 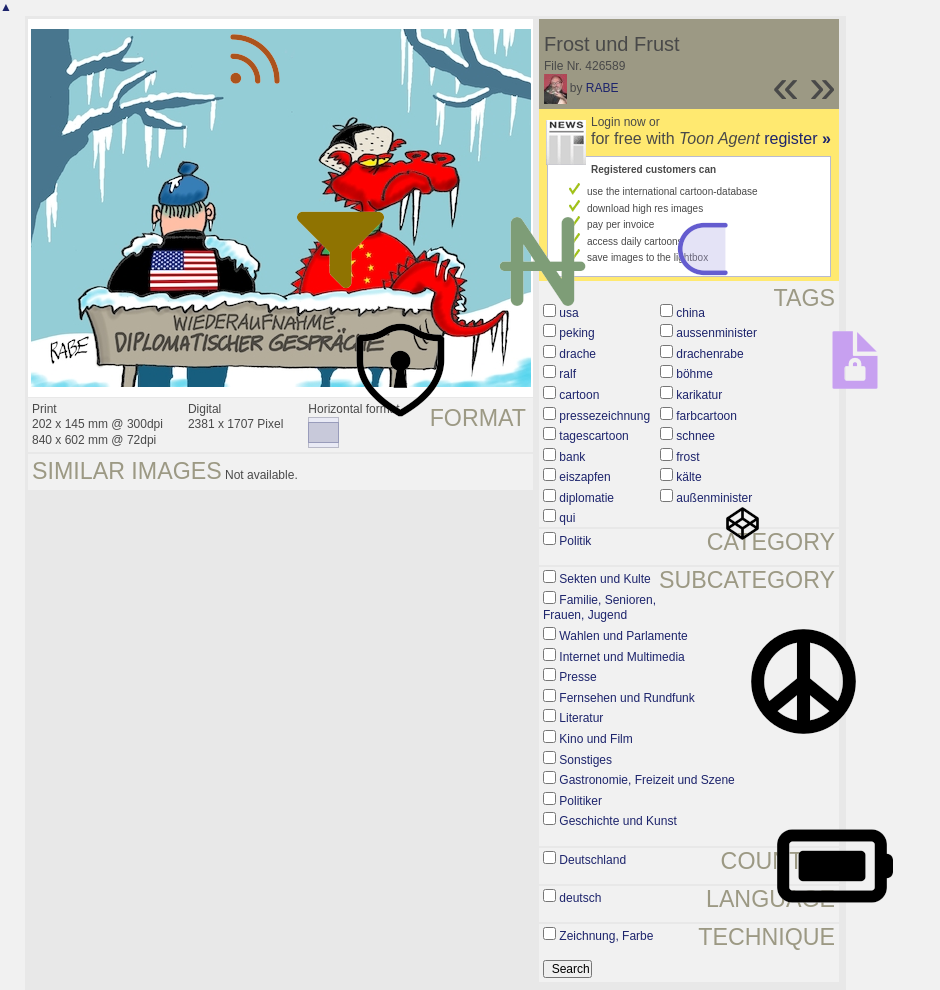 I want to click on subscribe to RSS feed, so click(x=255, y=59).